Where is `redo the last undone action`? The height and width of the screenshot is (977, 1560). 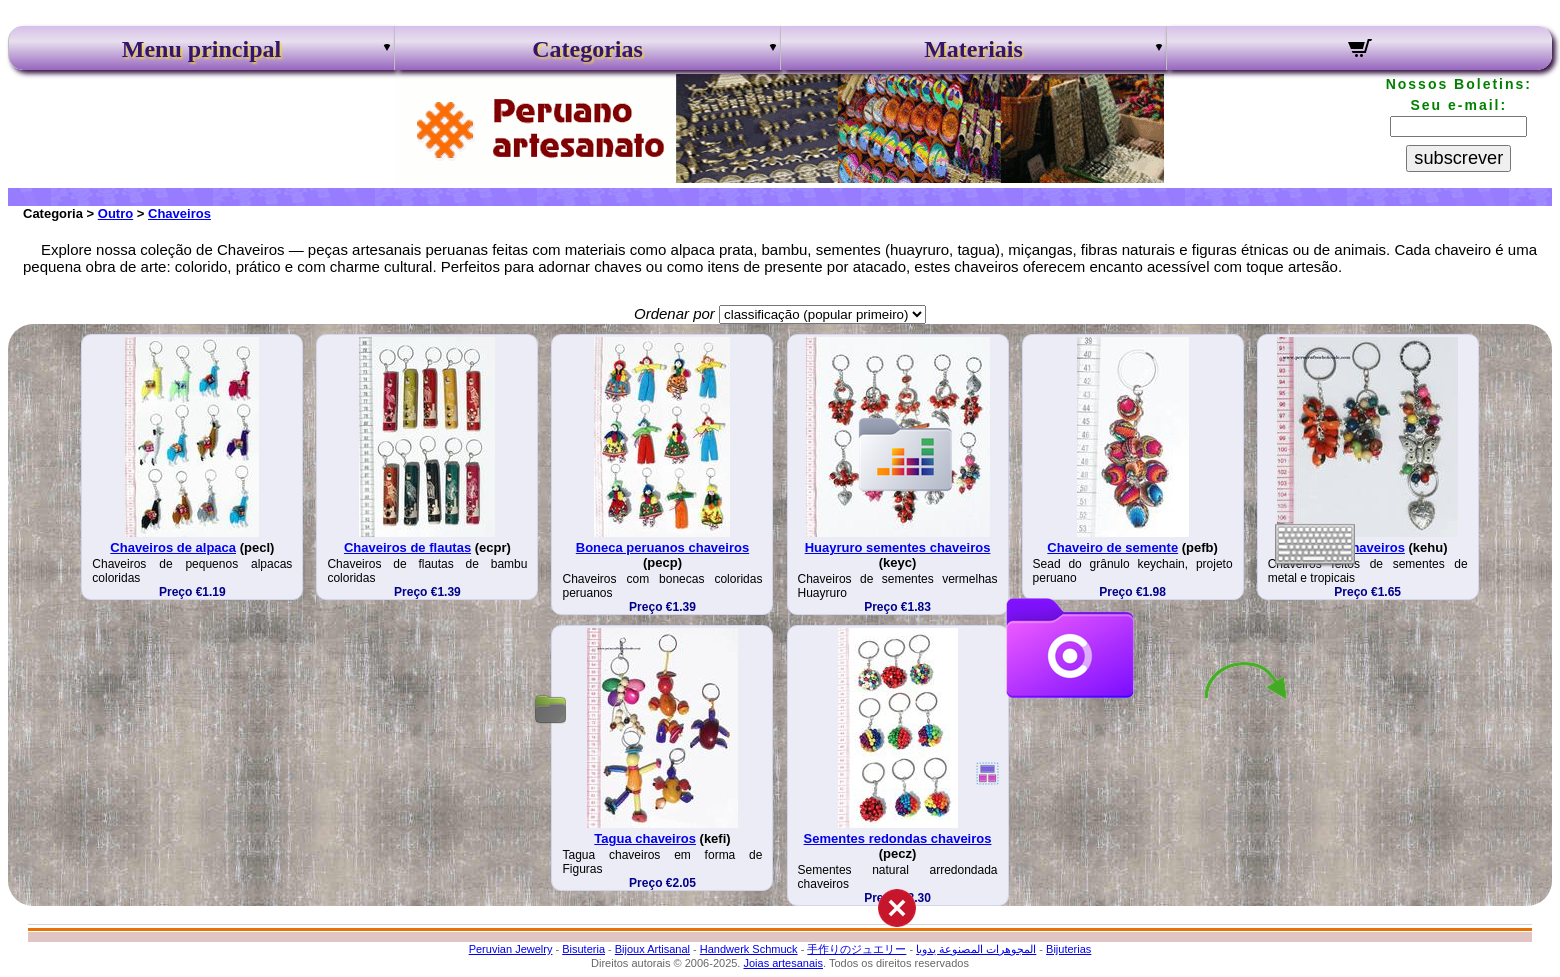
redo the last undone action is located at coordinates (1246, 680).